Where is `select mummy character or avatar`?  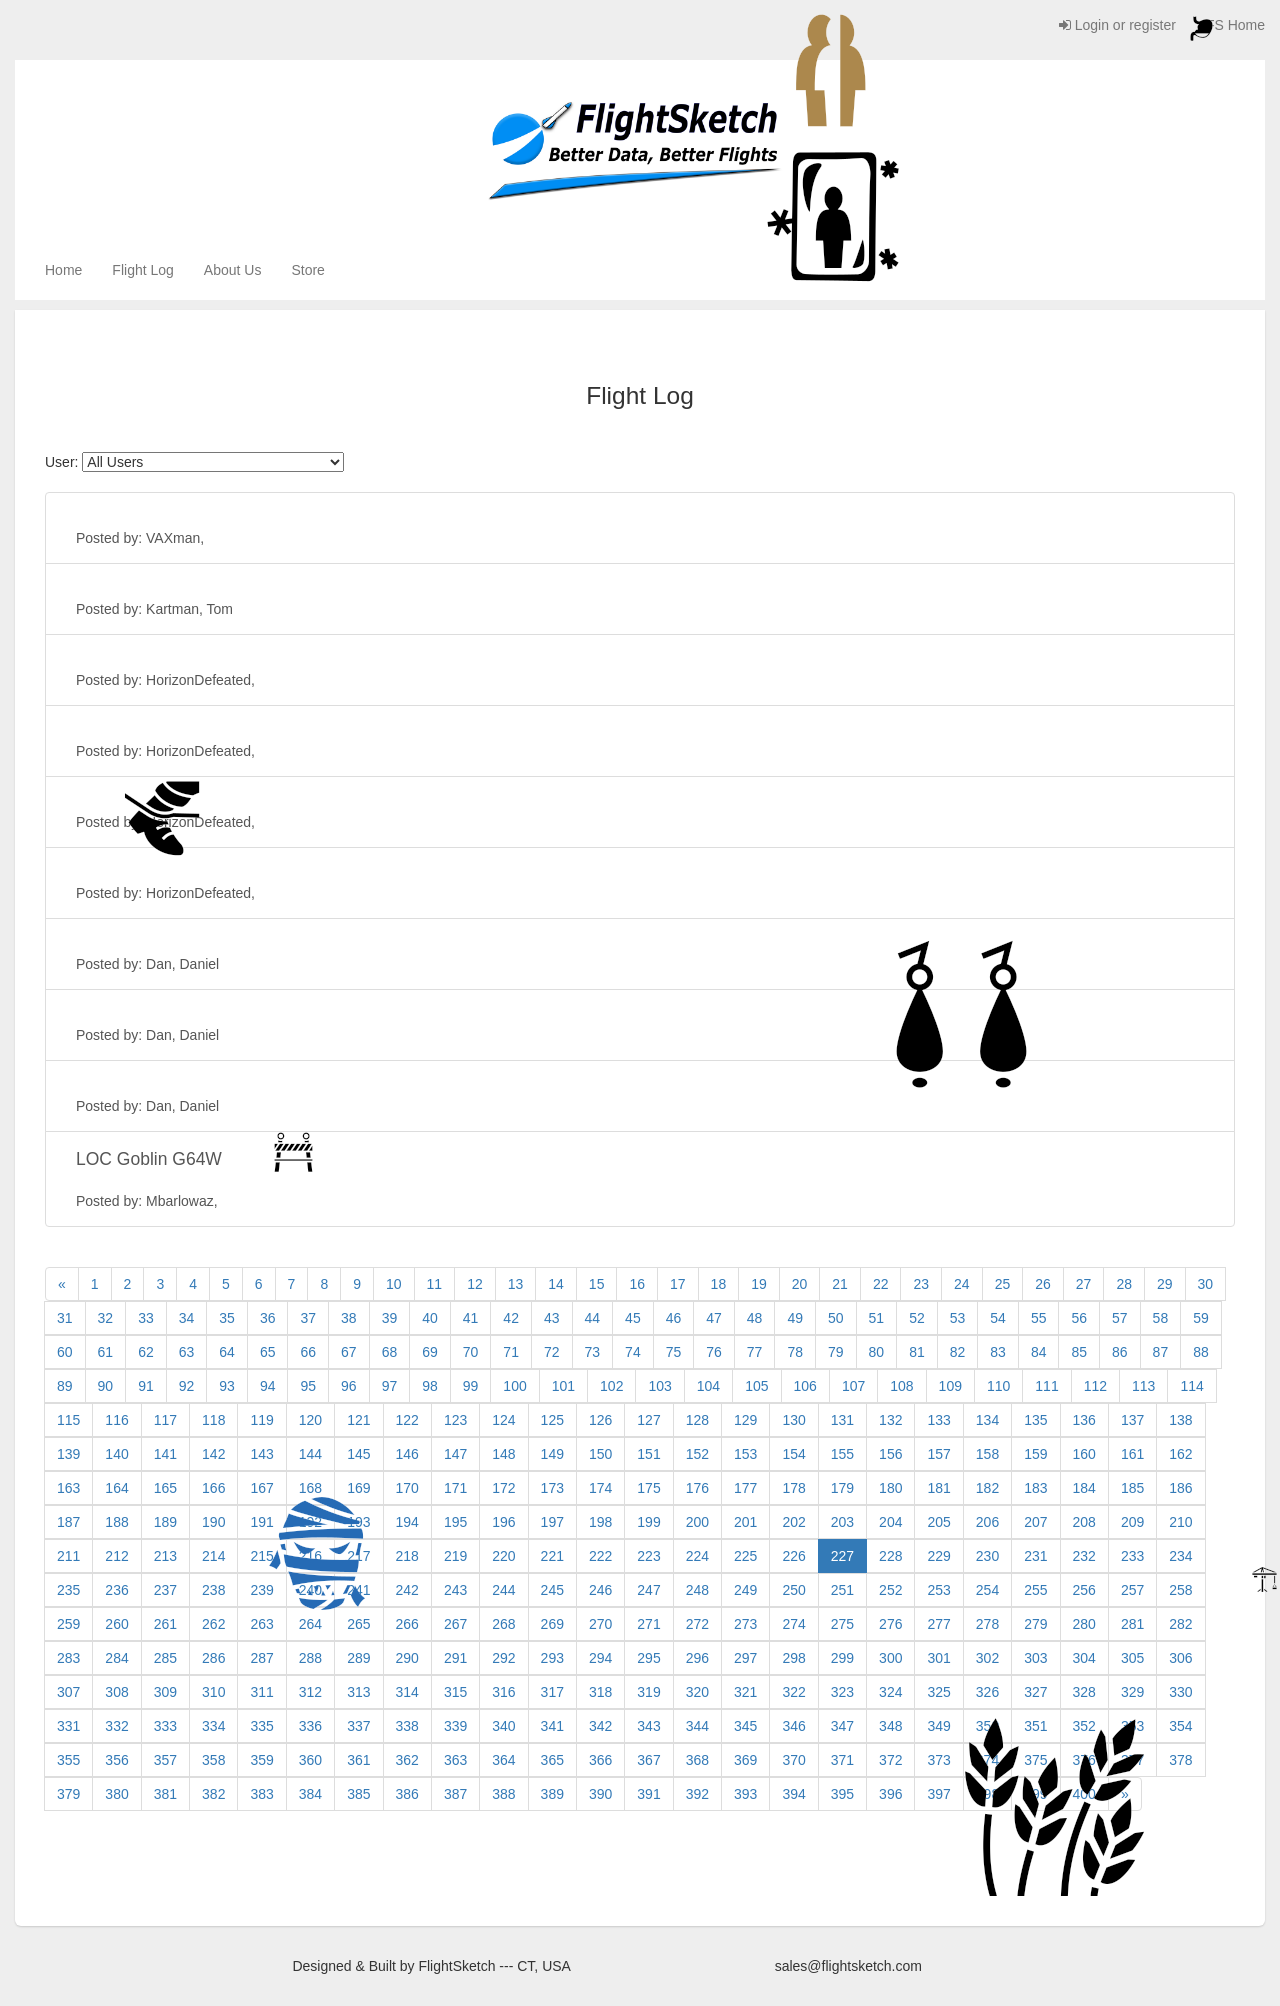
select mummy character or avatar is located at coordinates (322, 1553).